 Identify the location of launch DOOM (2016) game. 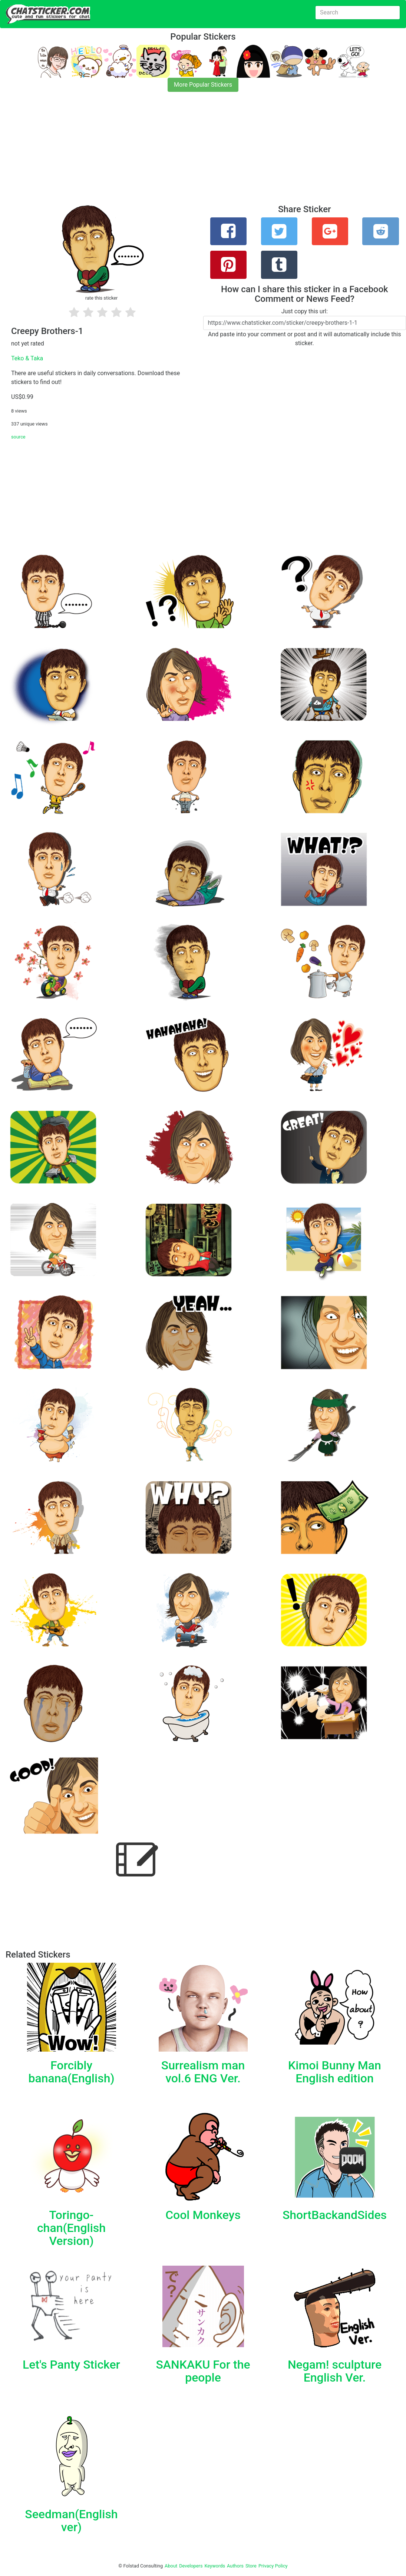
(353, 2160).